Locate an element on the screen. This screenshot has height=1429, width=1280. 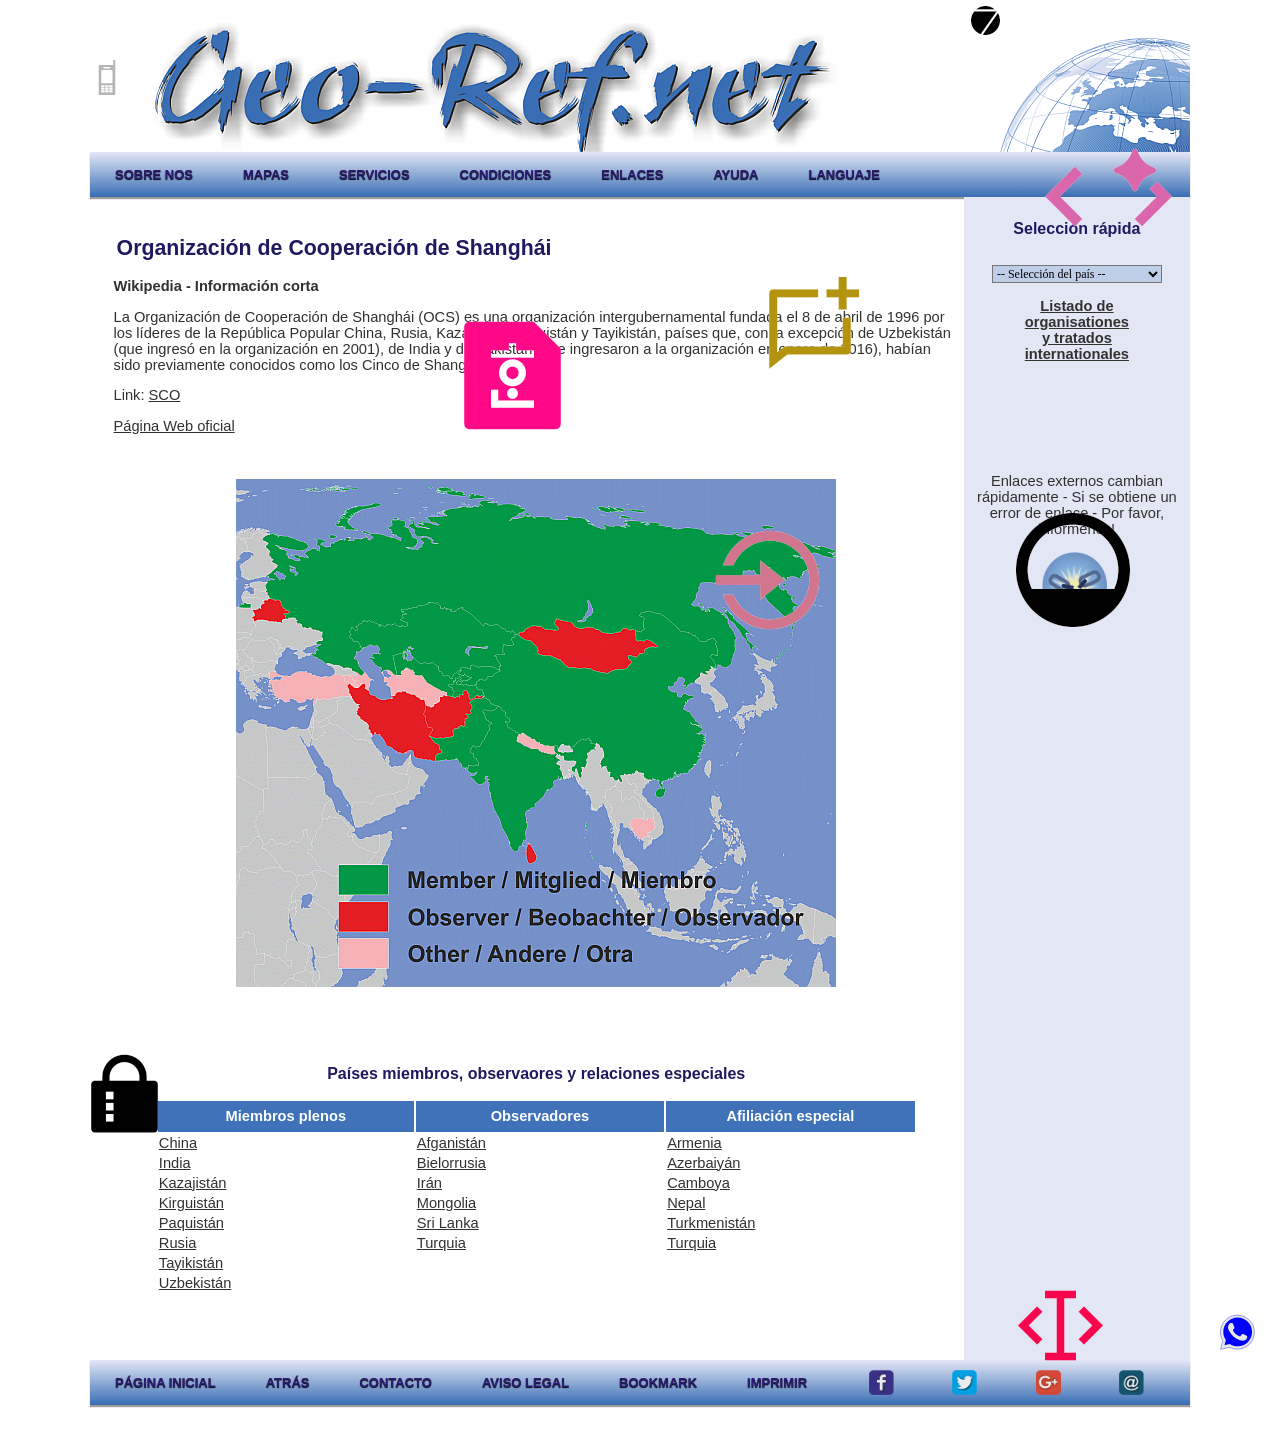
log in to your account is located at coordinates (770, 580).